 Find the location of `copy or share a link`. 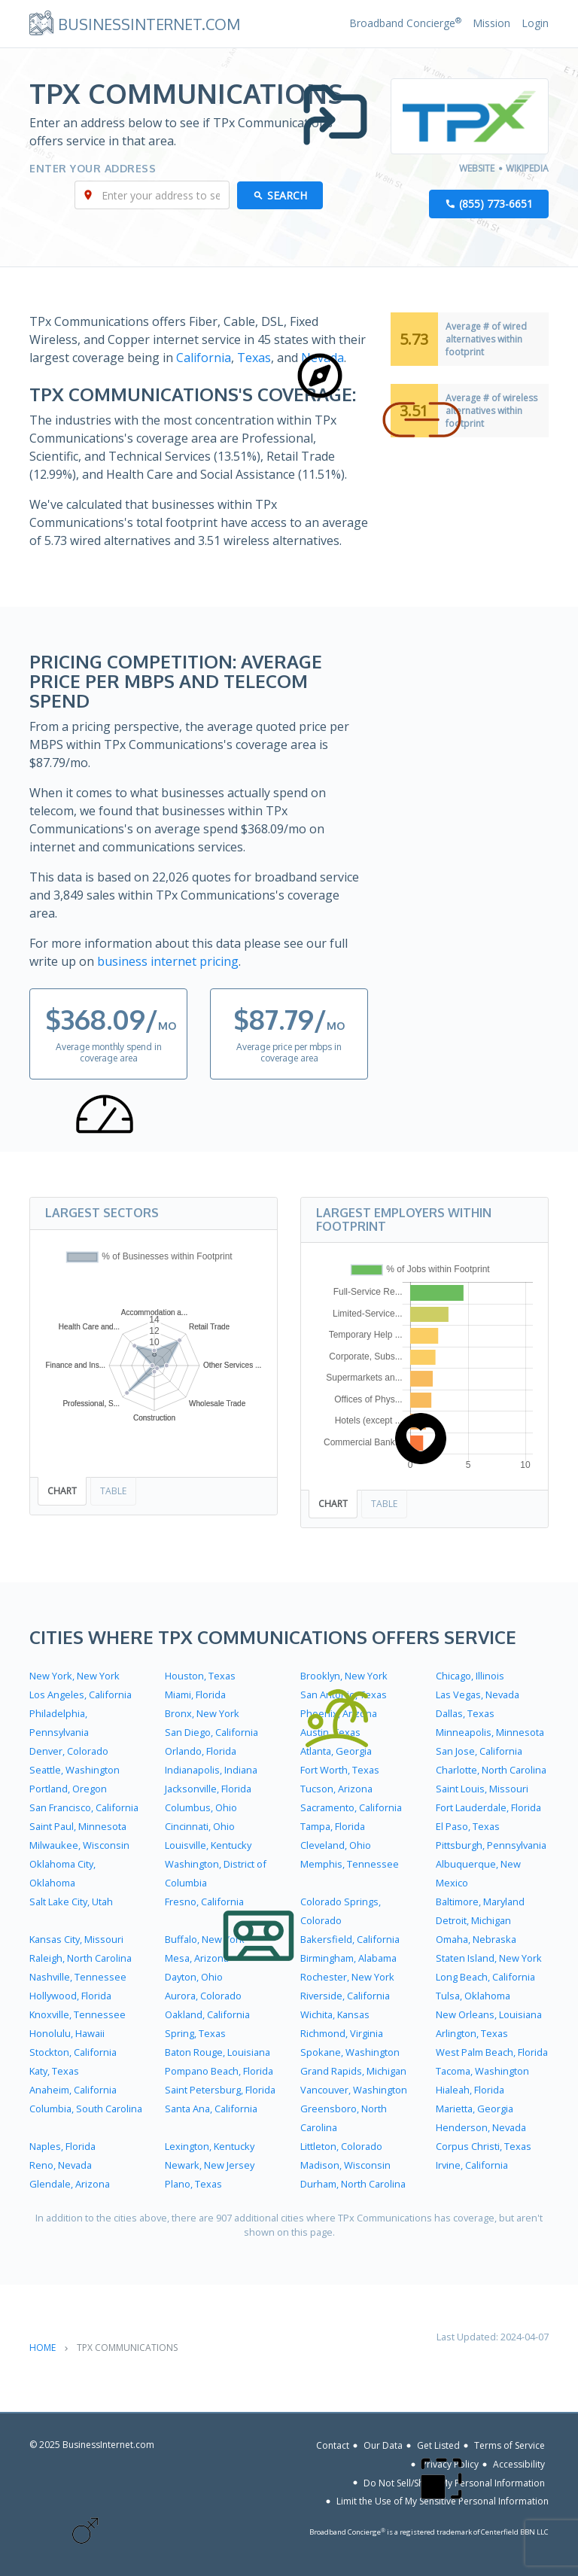

copy or share a link is located at coordinates (421, 419).